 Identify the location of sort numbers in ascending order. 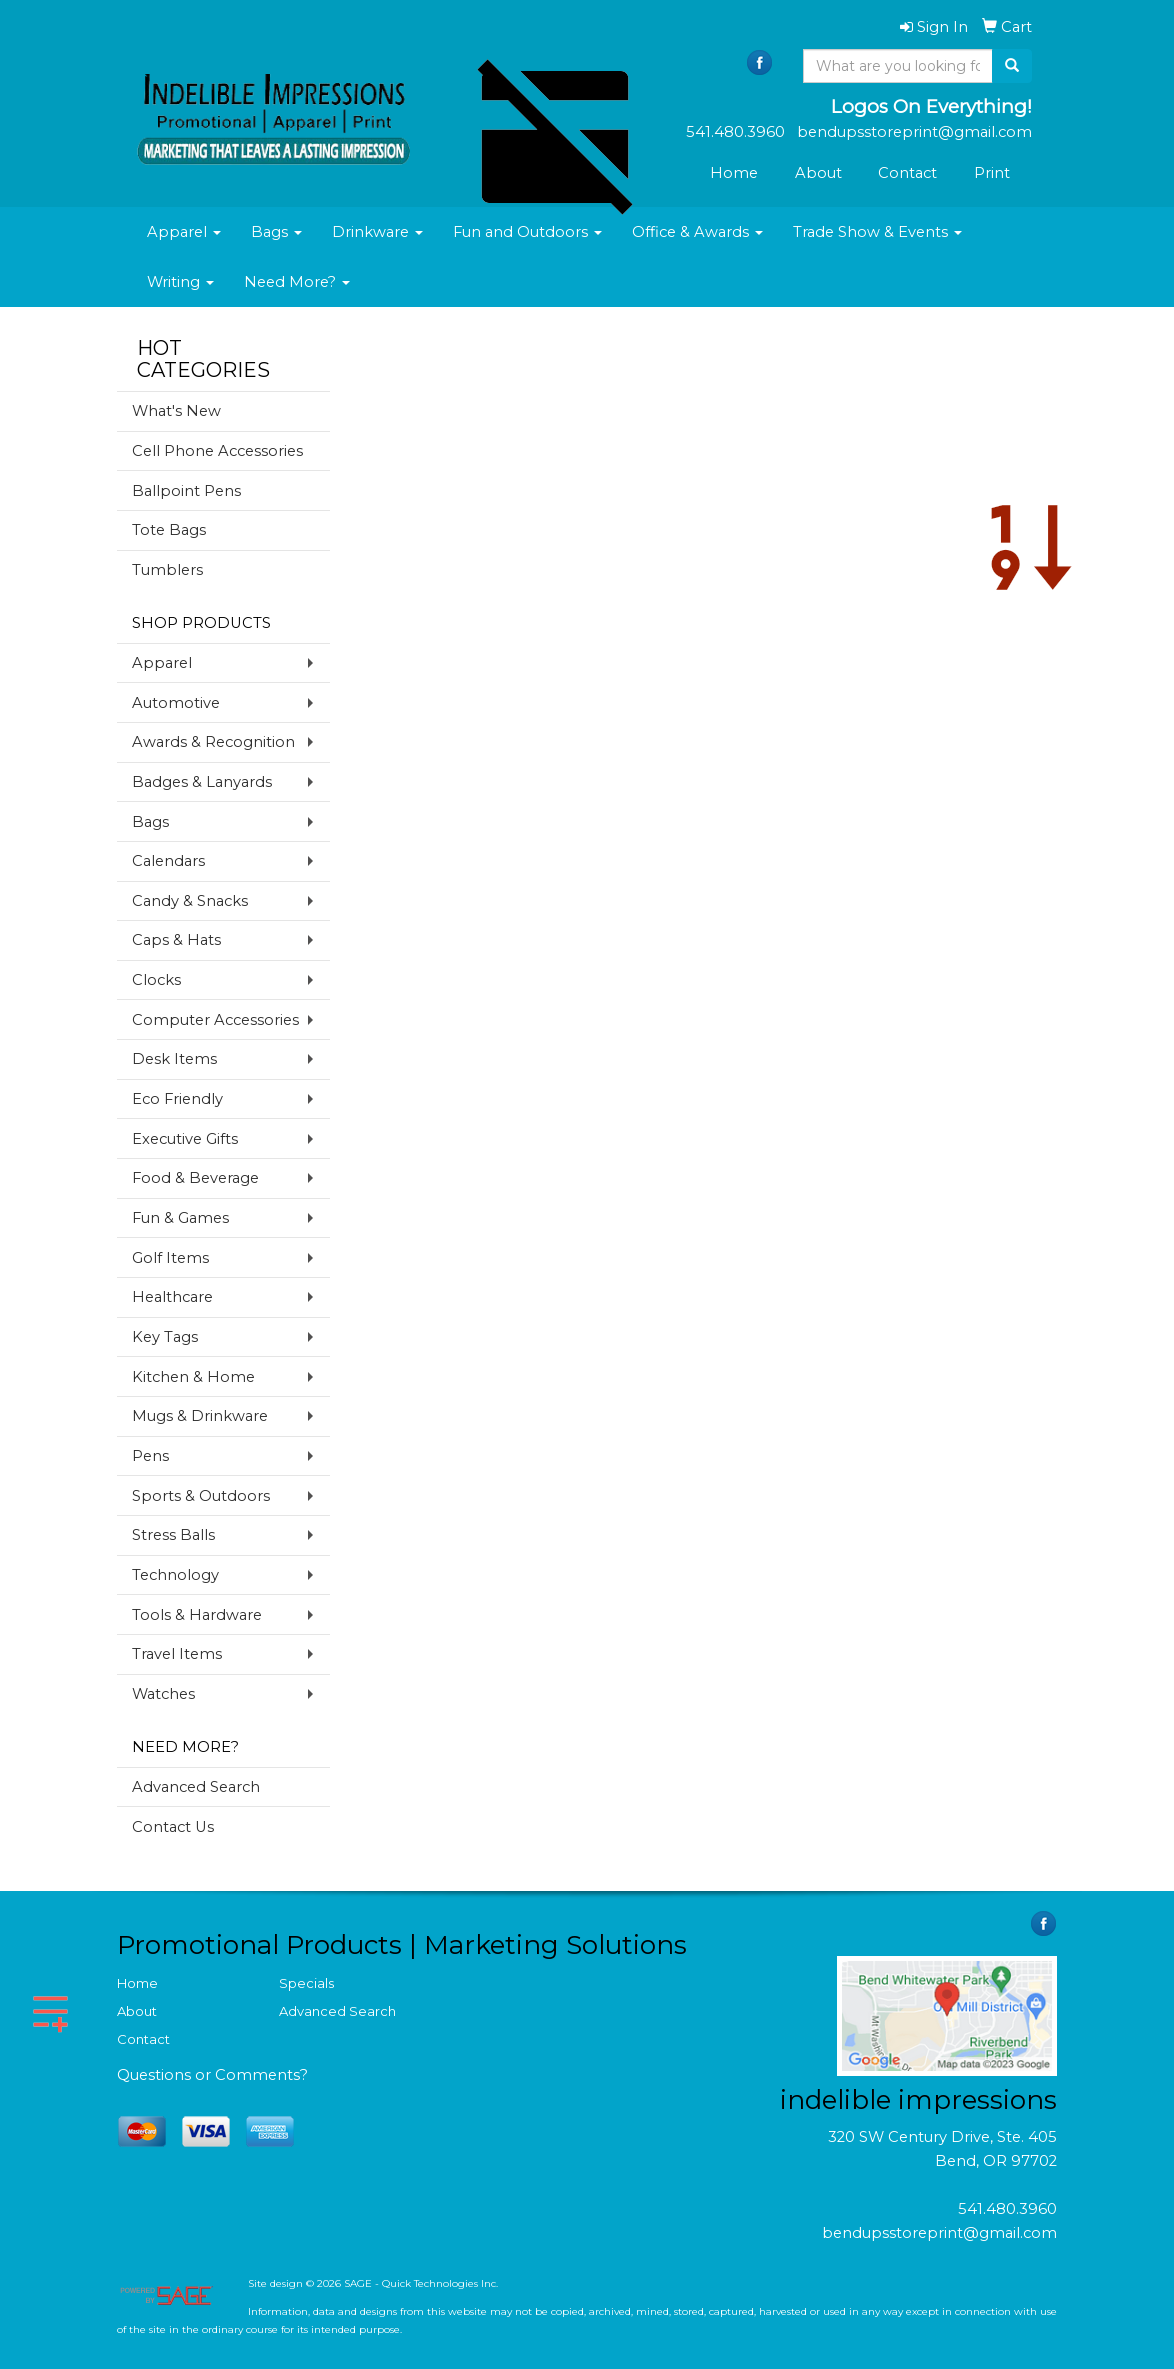
(1024, 547).